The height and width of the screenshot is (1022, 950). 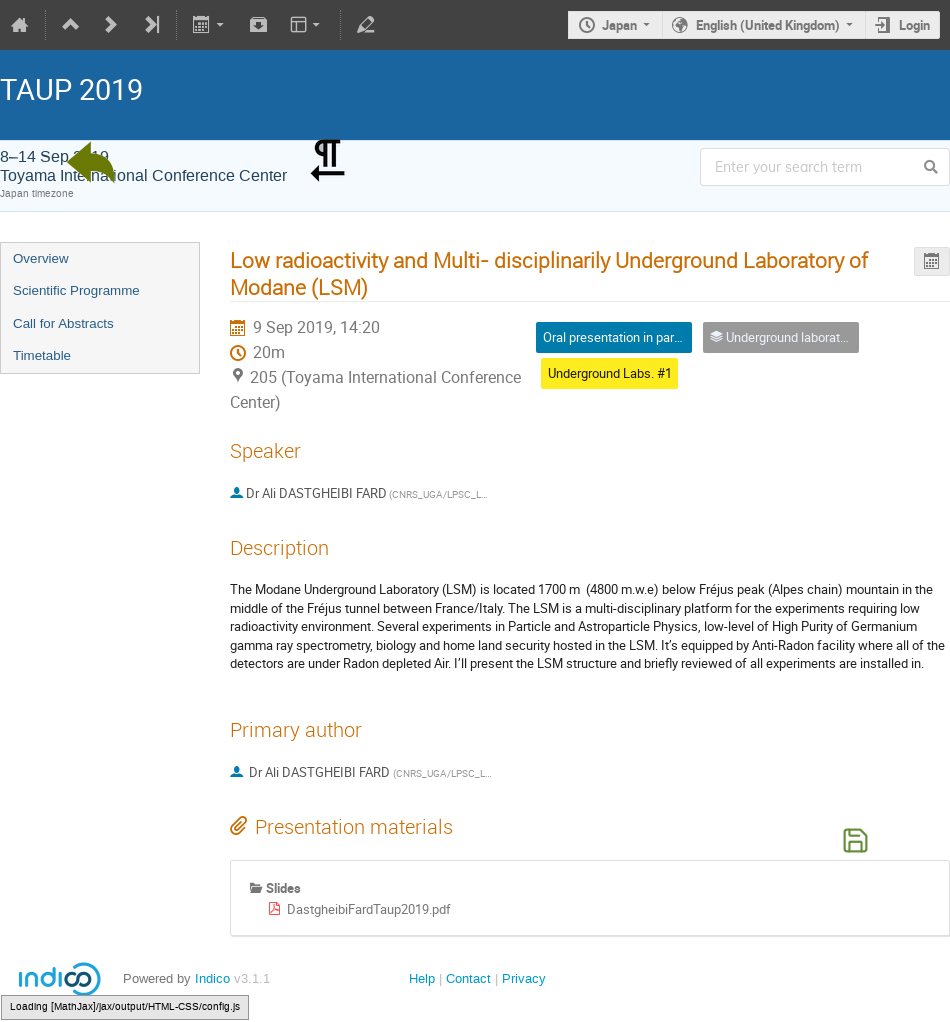 What do you see at coordinates (327, 160) in the screenshot?
I see `switch text direction to right-to-left` at bounding box center [327, 160].